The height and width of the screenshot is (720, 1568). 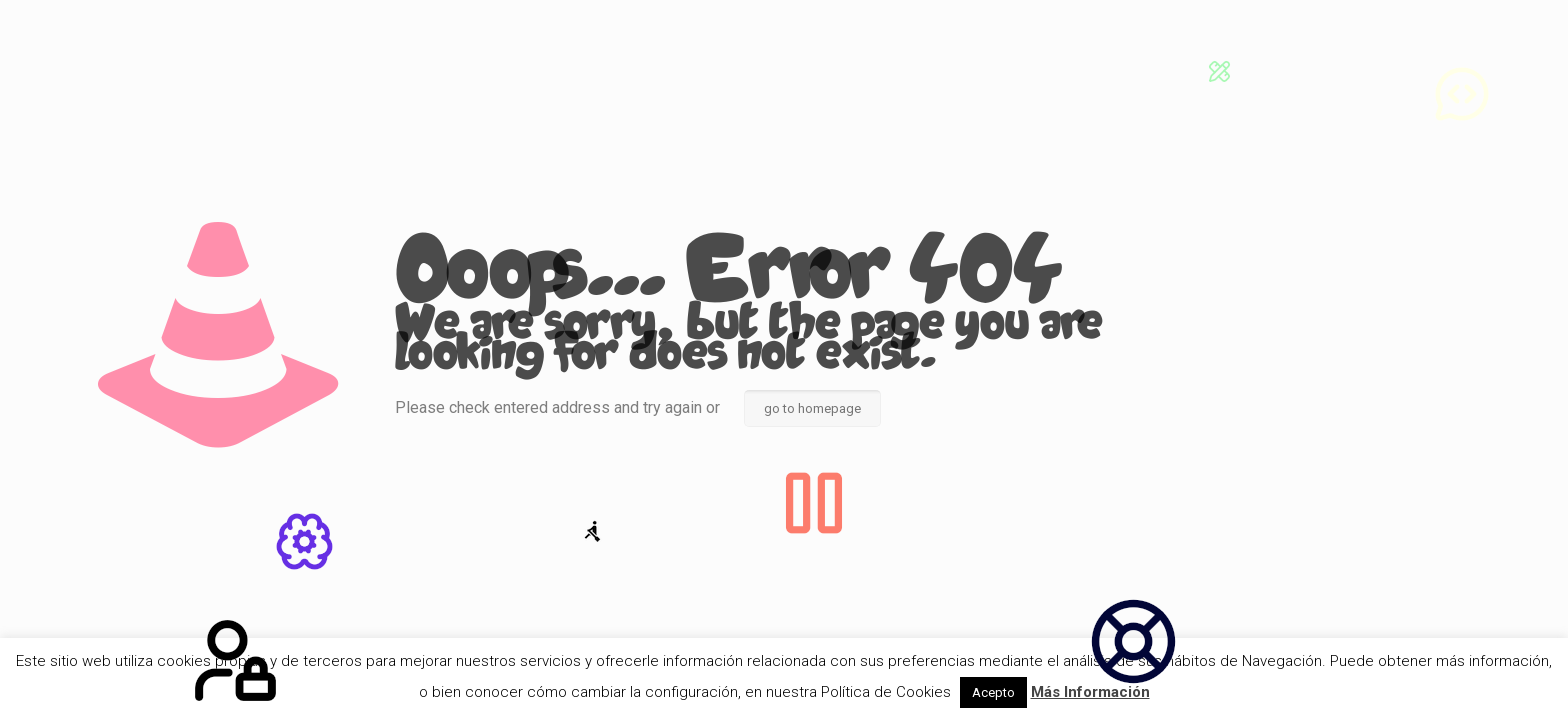 What do you see at coordinates (1219, 71) in the screenshot?
I see `access design or editing tools` at bounding box center [1219, 71].